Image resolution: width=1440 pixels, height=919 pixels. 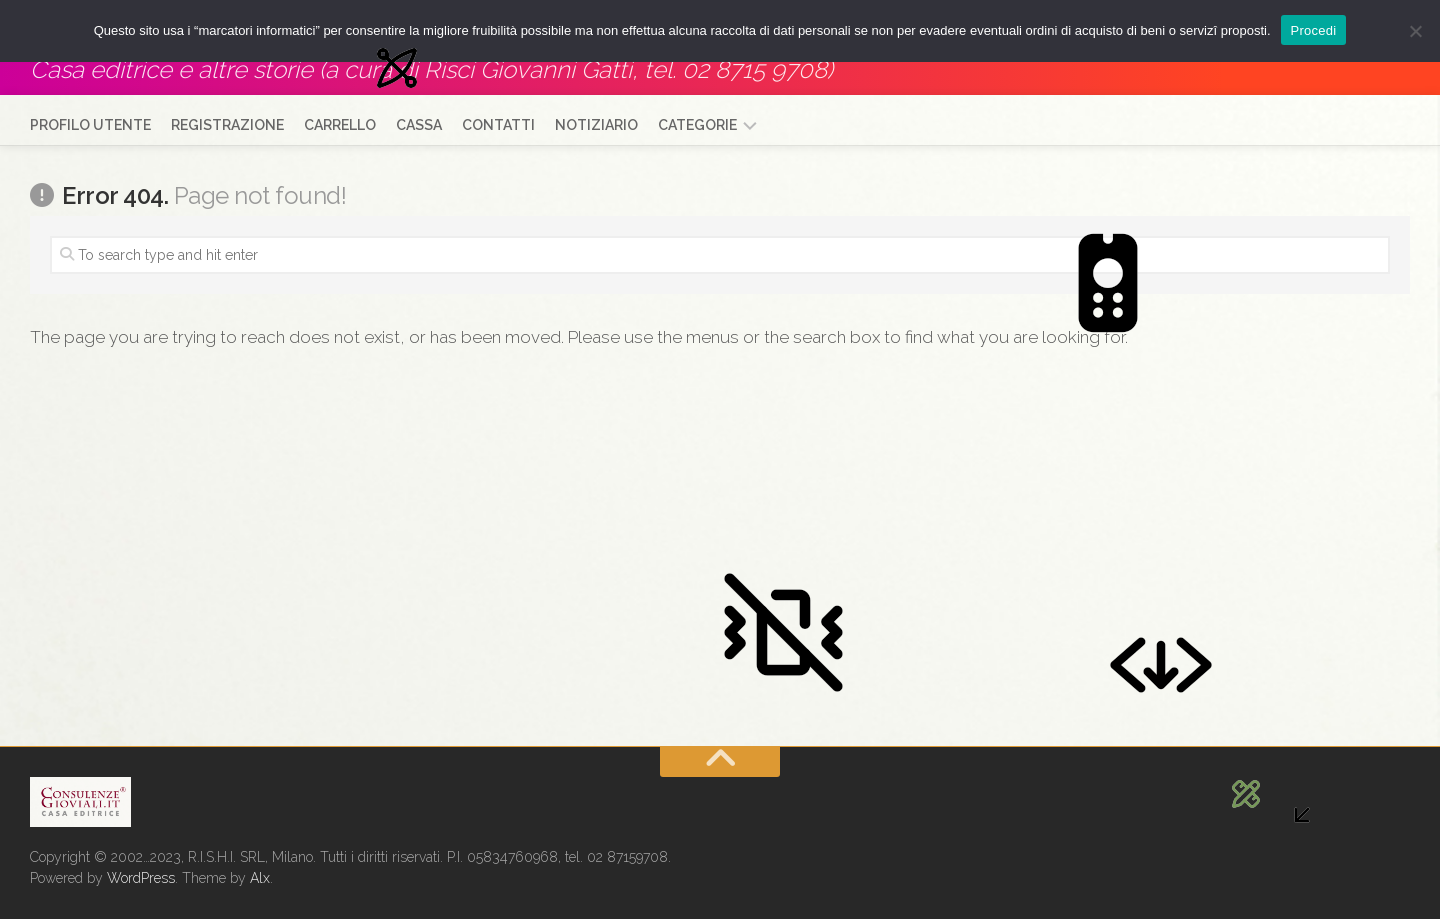 What do you see at coordinates (1246, 794) in the screenshot?
I see `access design or editing tools` at bounding box center [1246, 794].